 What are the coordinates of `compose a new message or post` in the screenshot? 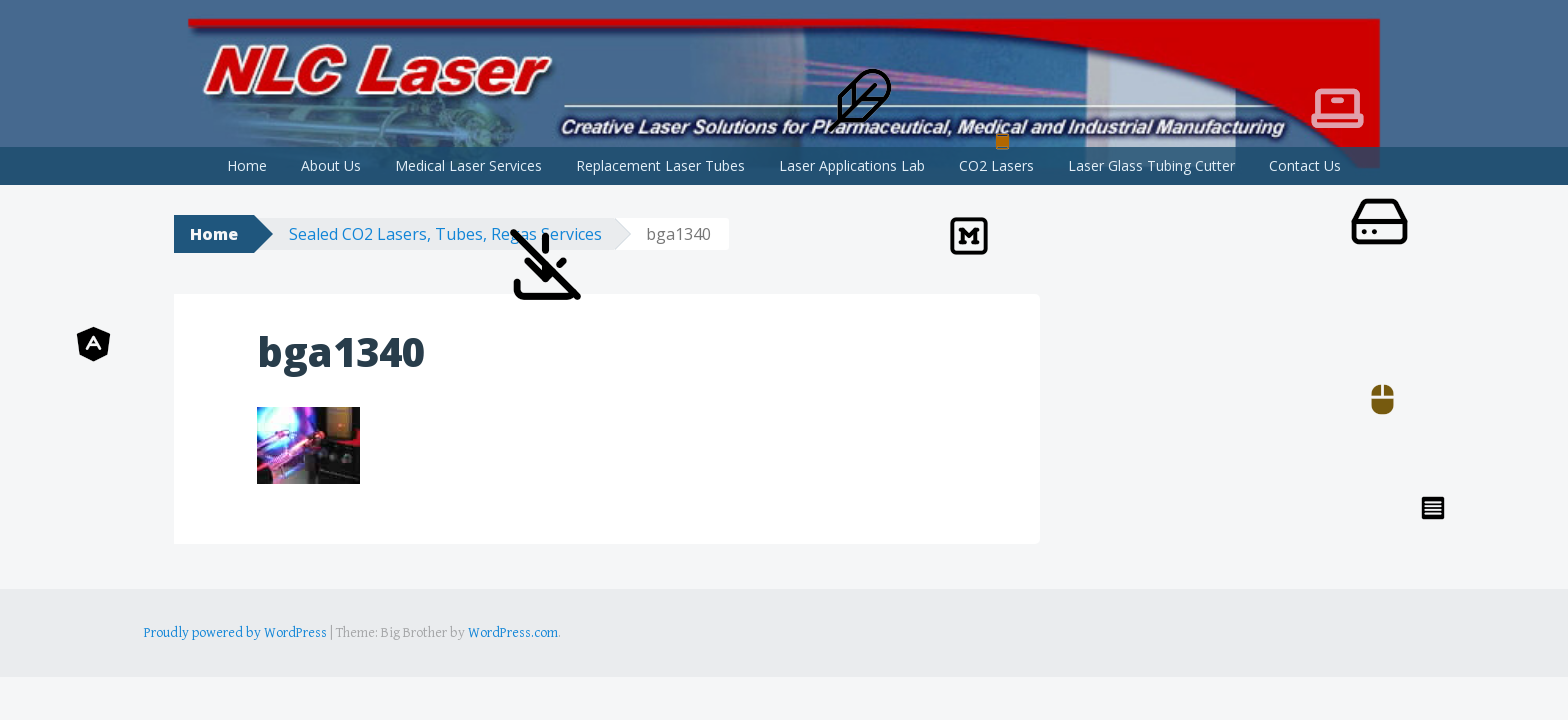 It's located at (858, 101).